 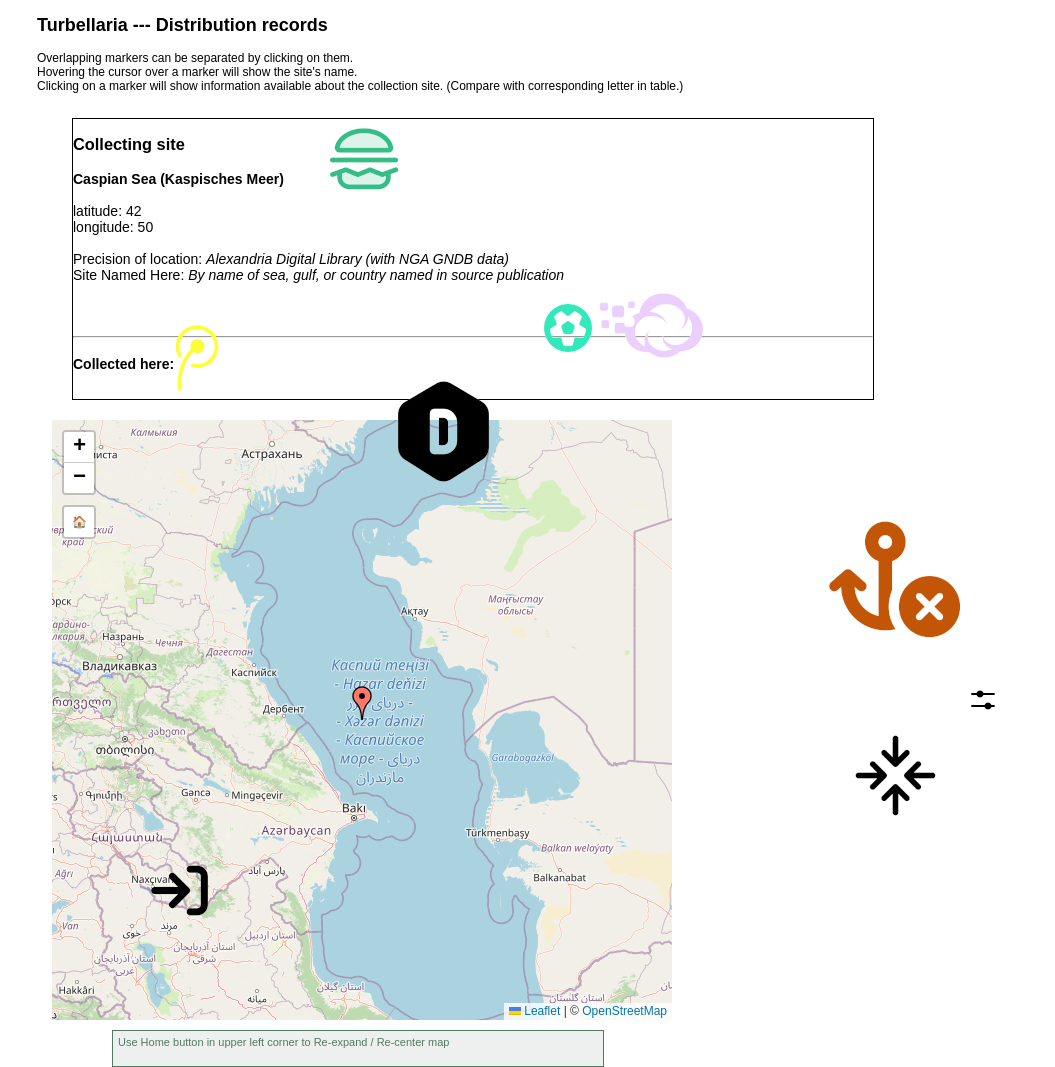 I want to click on collapse or minimize content from all sides, so click(x=895, y=775).